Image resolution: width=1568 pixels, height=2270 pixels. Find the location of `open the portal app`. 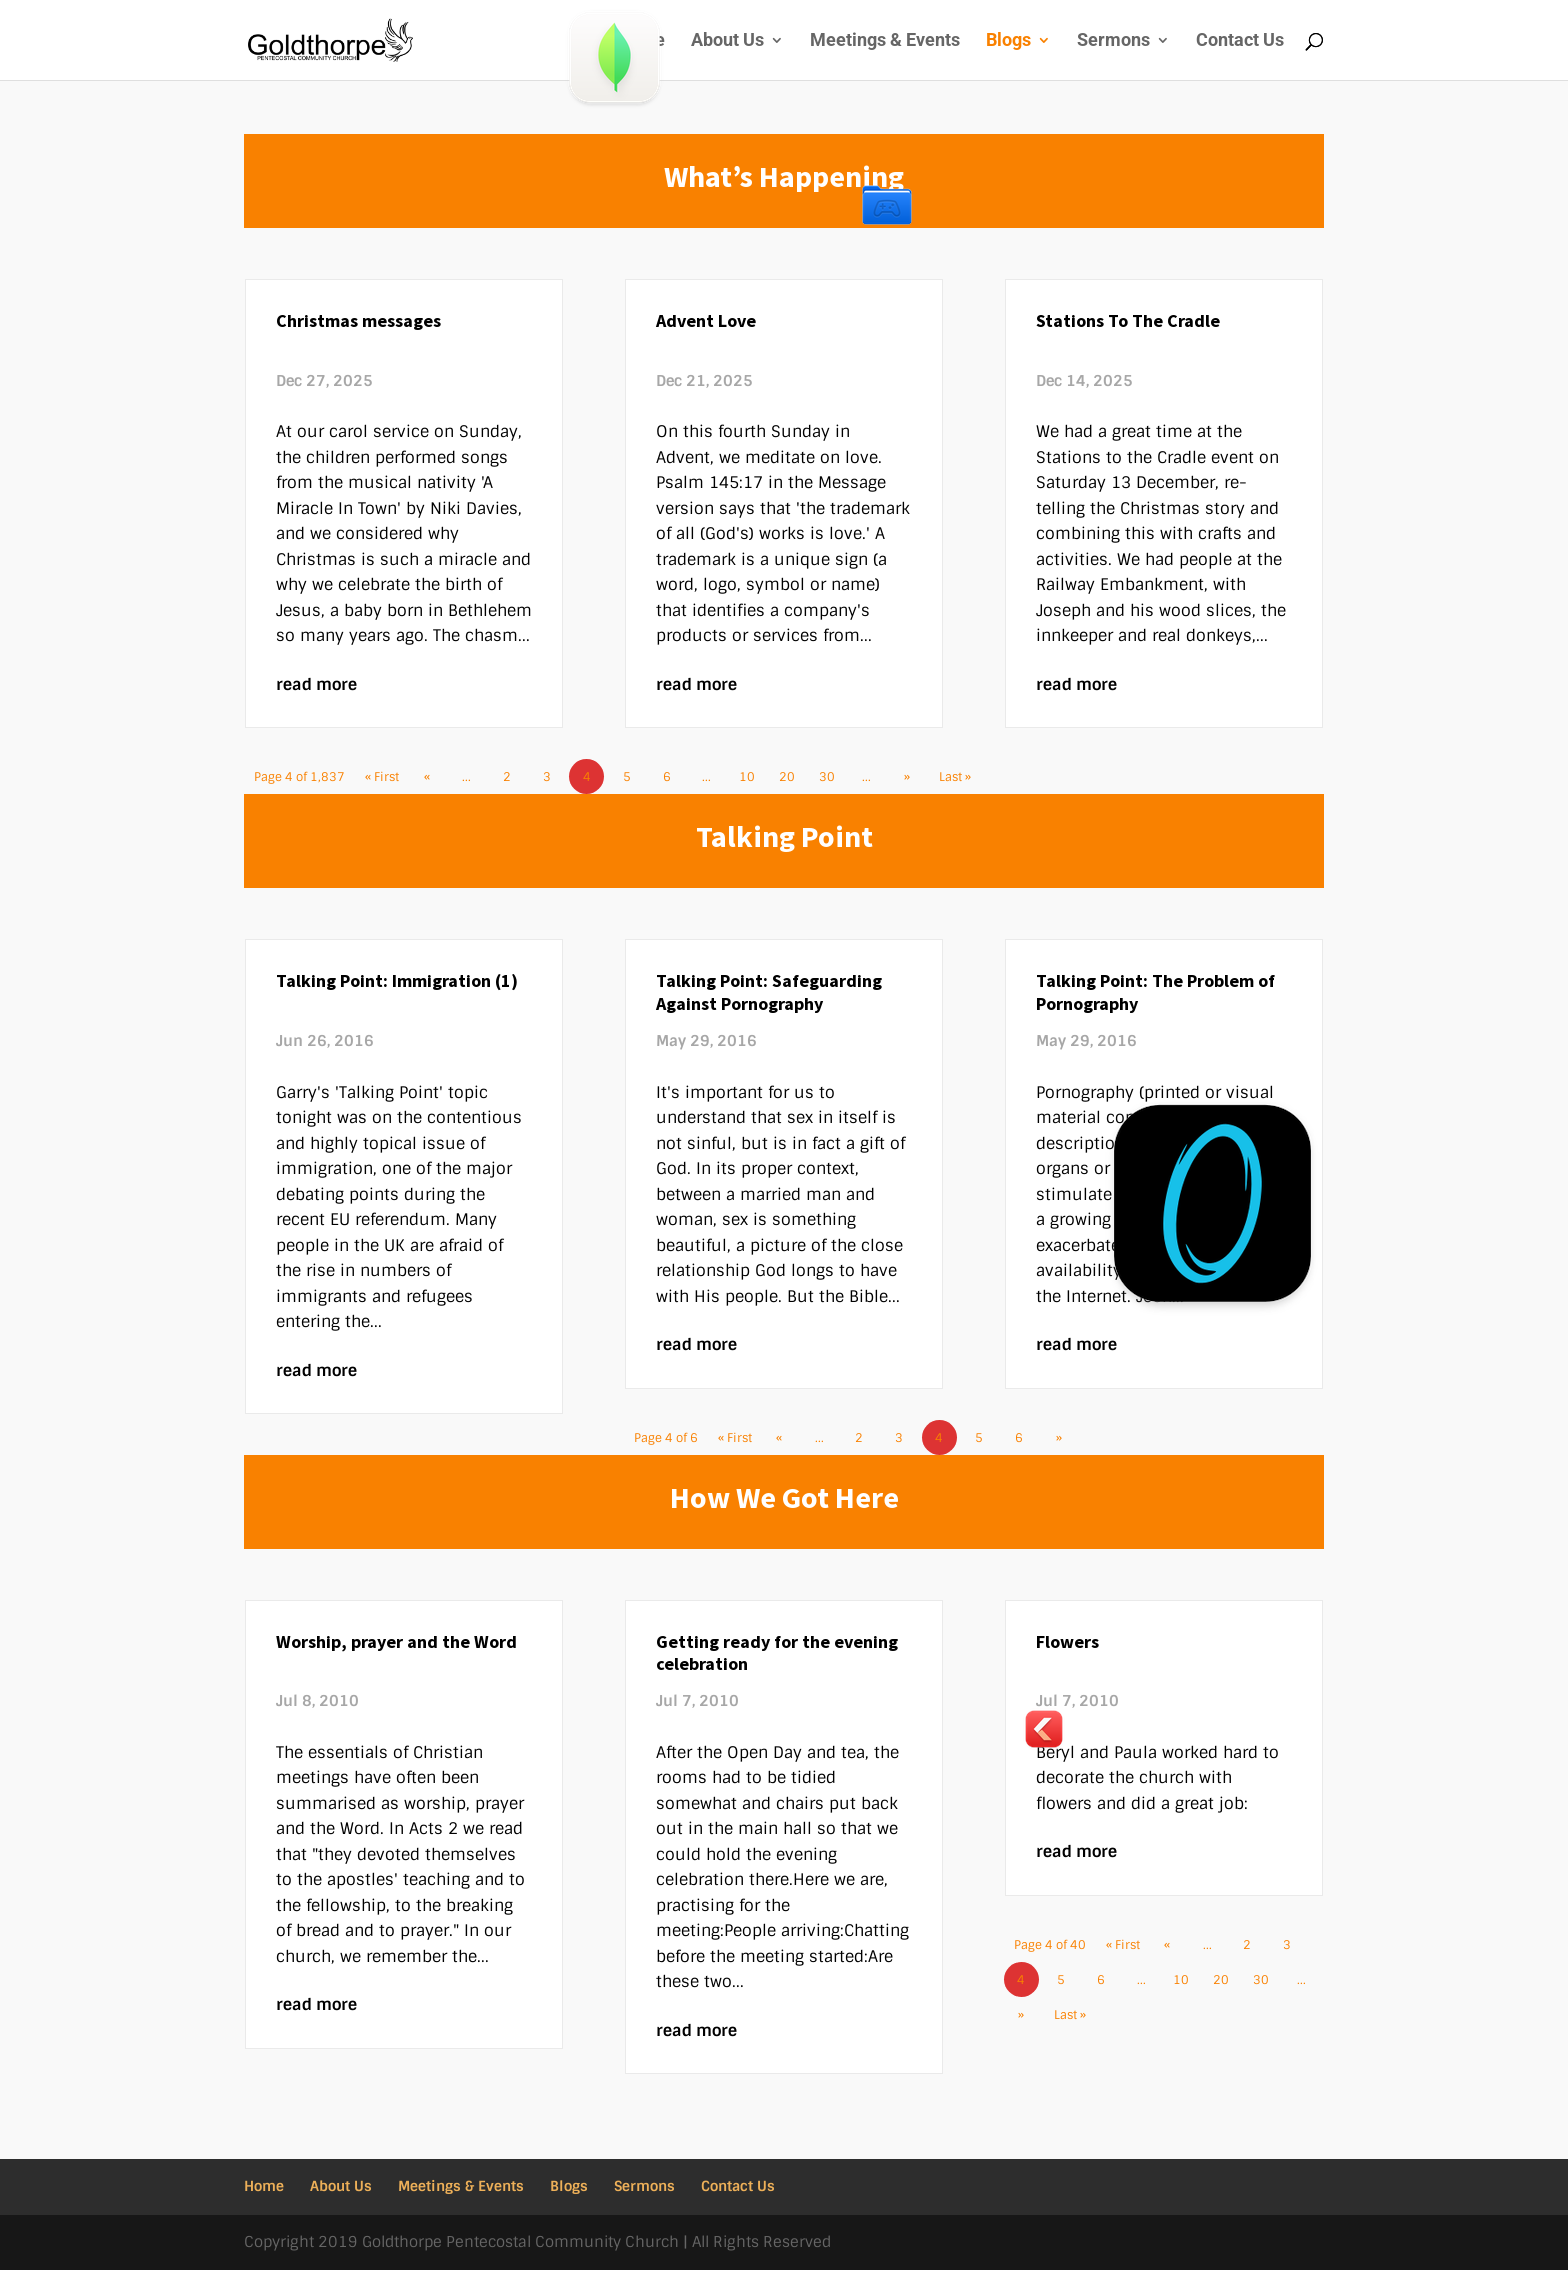

open the portal app is located at coordinates (1212, 1203).